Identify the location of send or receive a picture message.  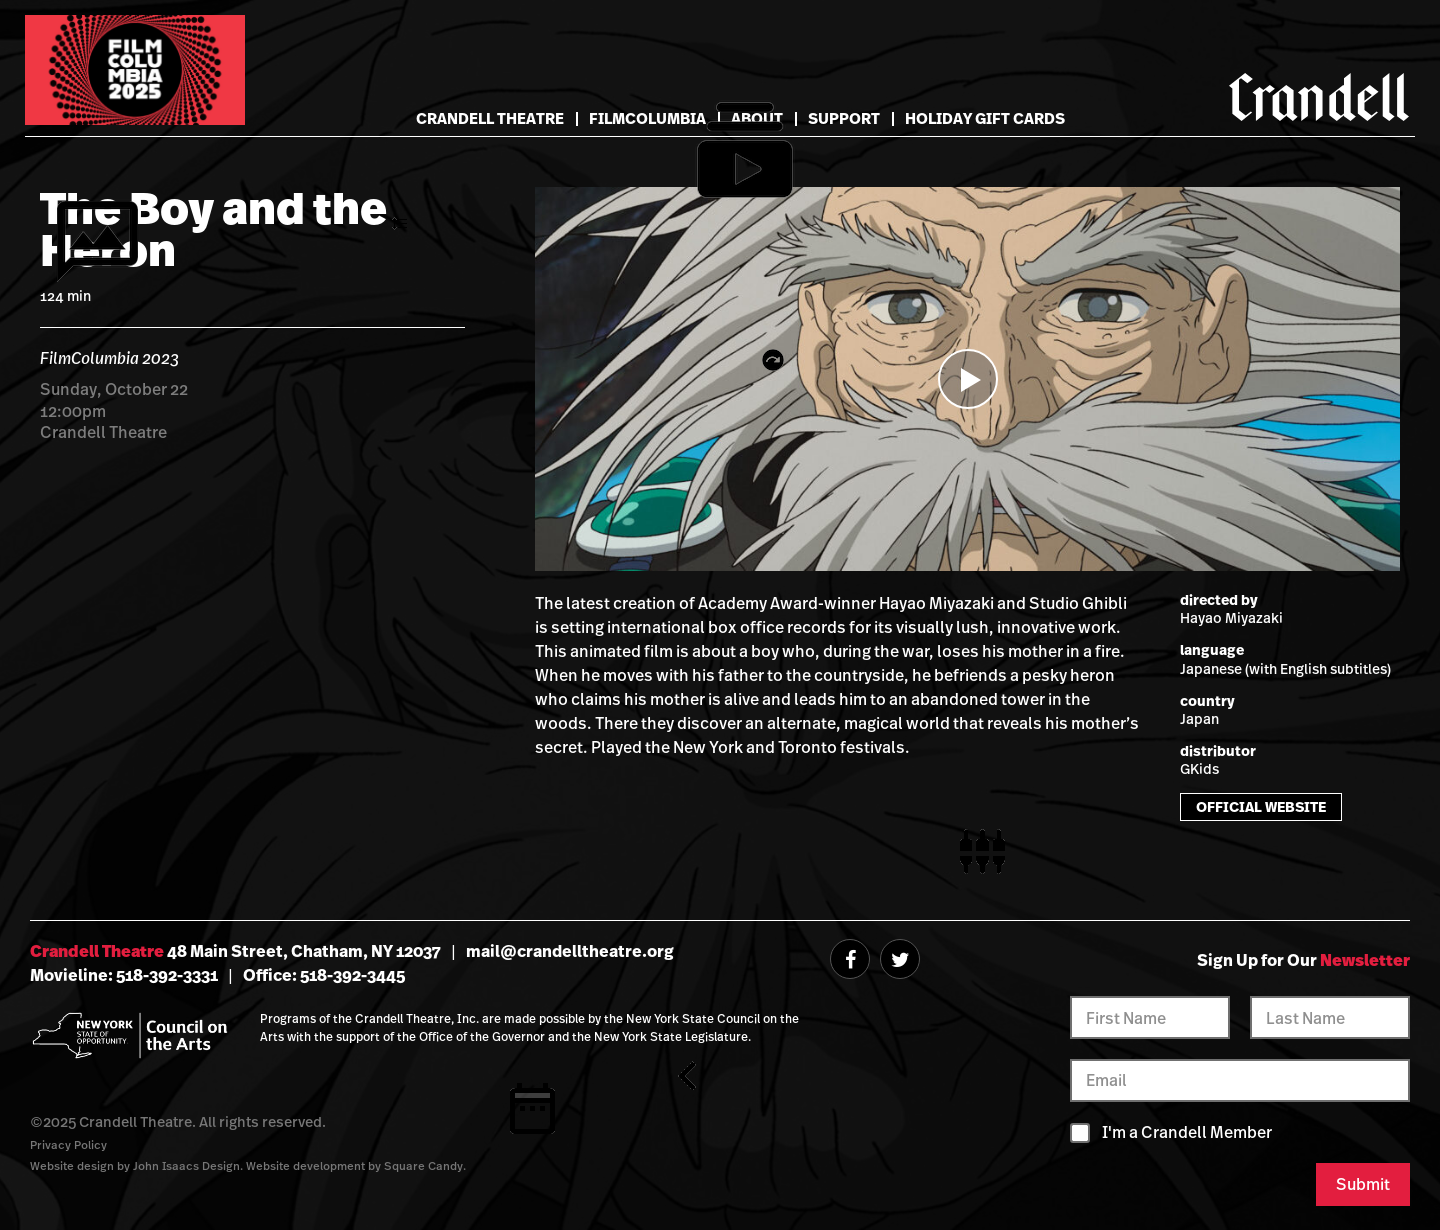
(97, 241).